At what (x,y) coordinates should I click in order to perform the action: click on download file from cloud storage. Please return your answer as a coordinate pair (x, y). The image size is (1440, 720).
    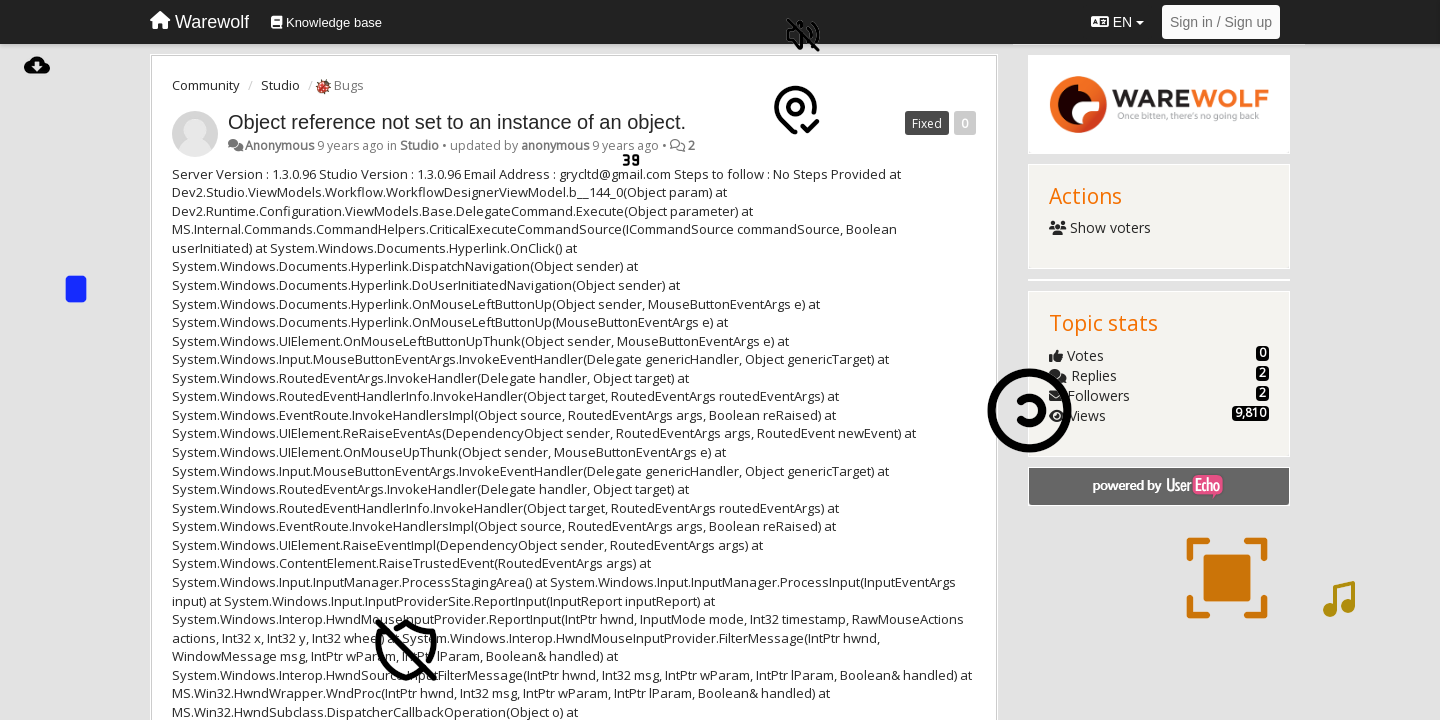
    Looking at the image, I should click on (37, 65).